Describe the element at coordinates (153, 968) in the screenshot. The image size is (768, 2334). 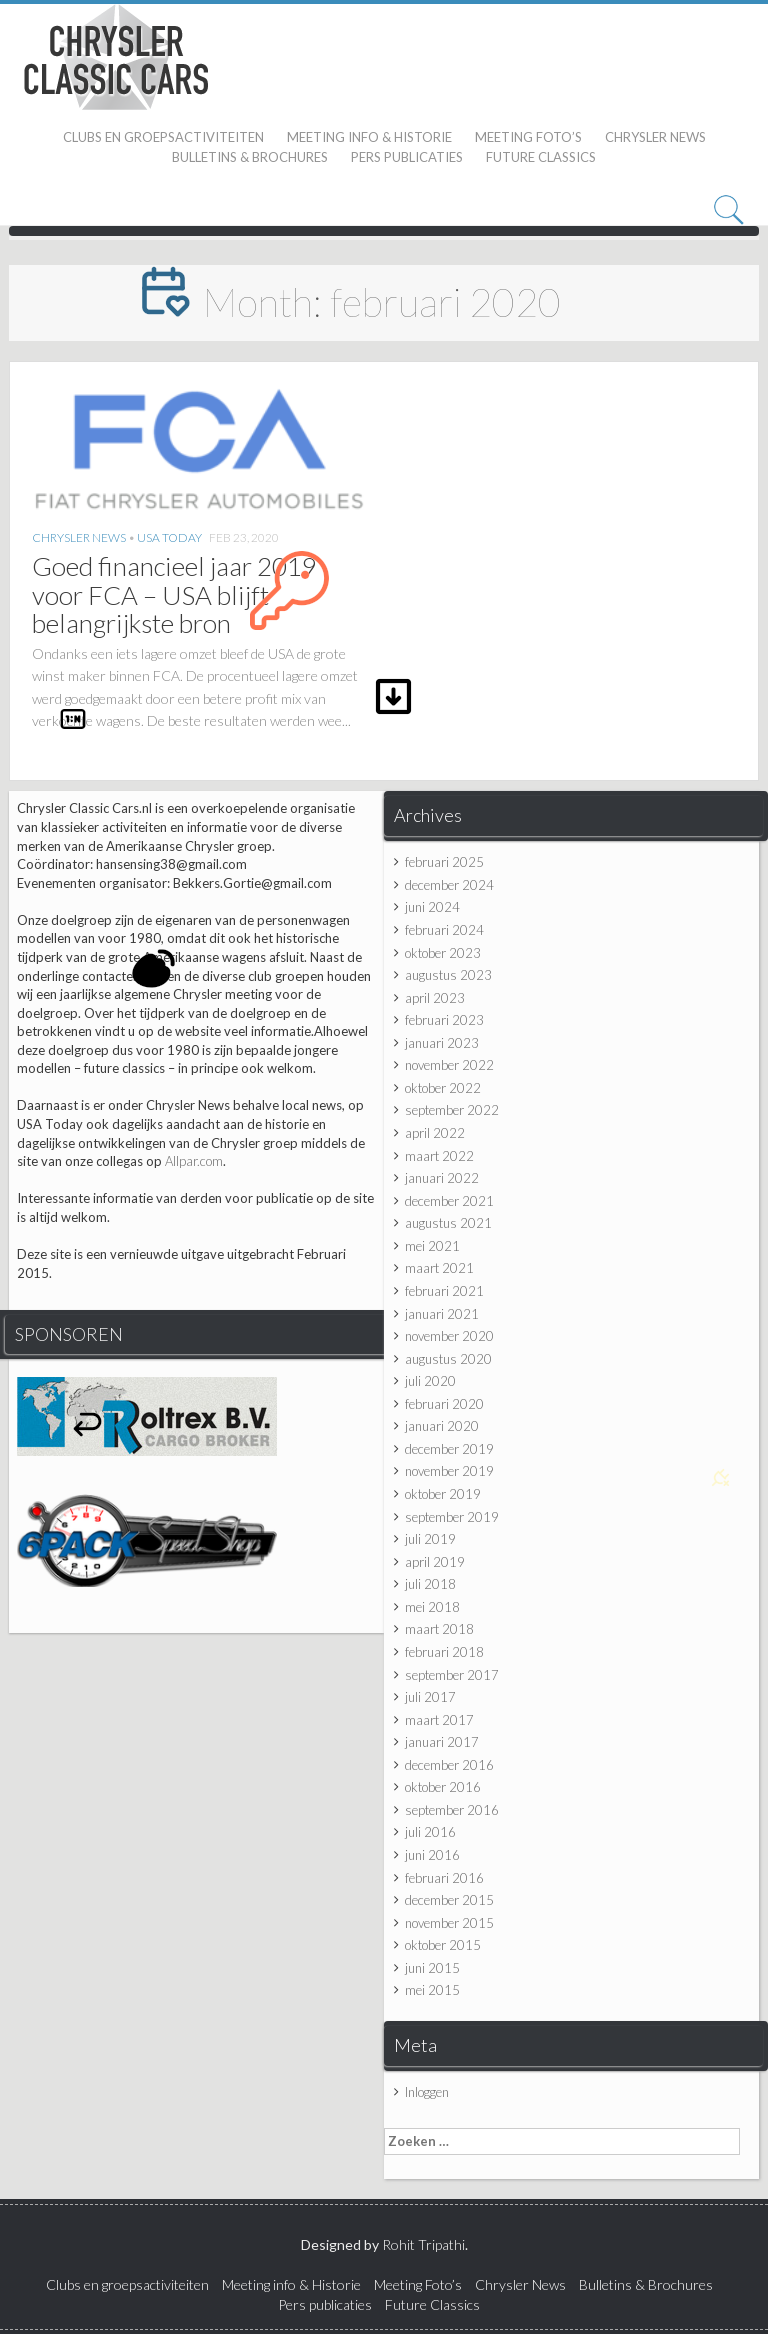
I see `open weibo app` at that location.